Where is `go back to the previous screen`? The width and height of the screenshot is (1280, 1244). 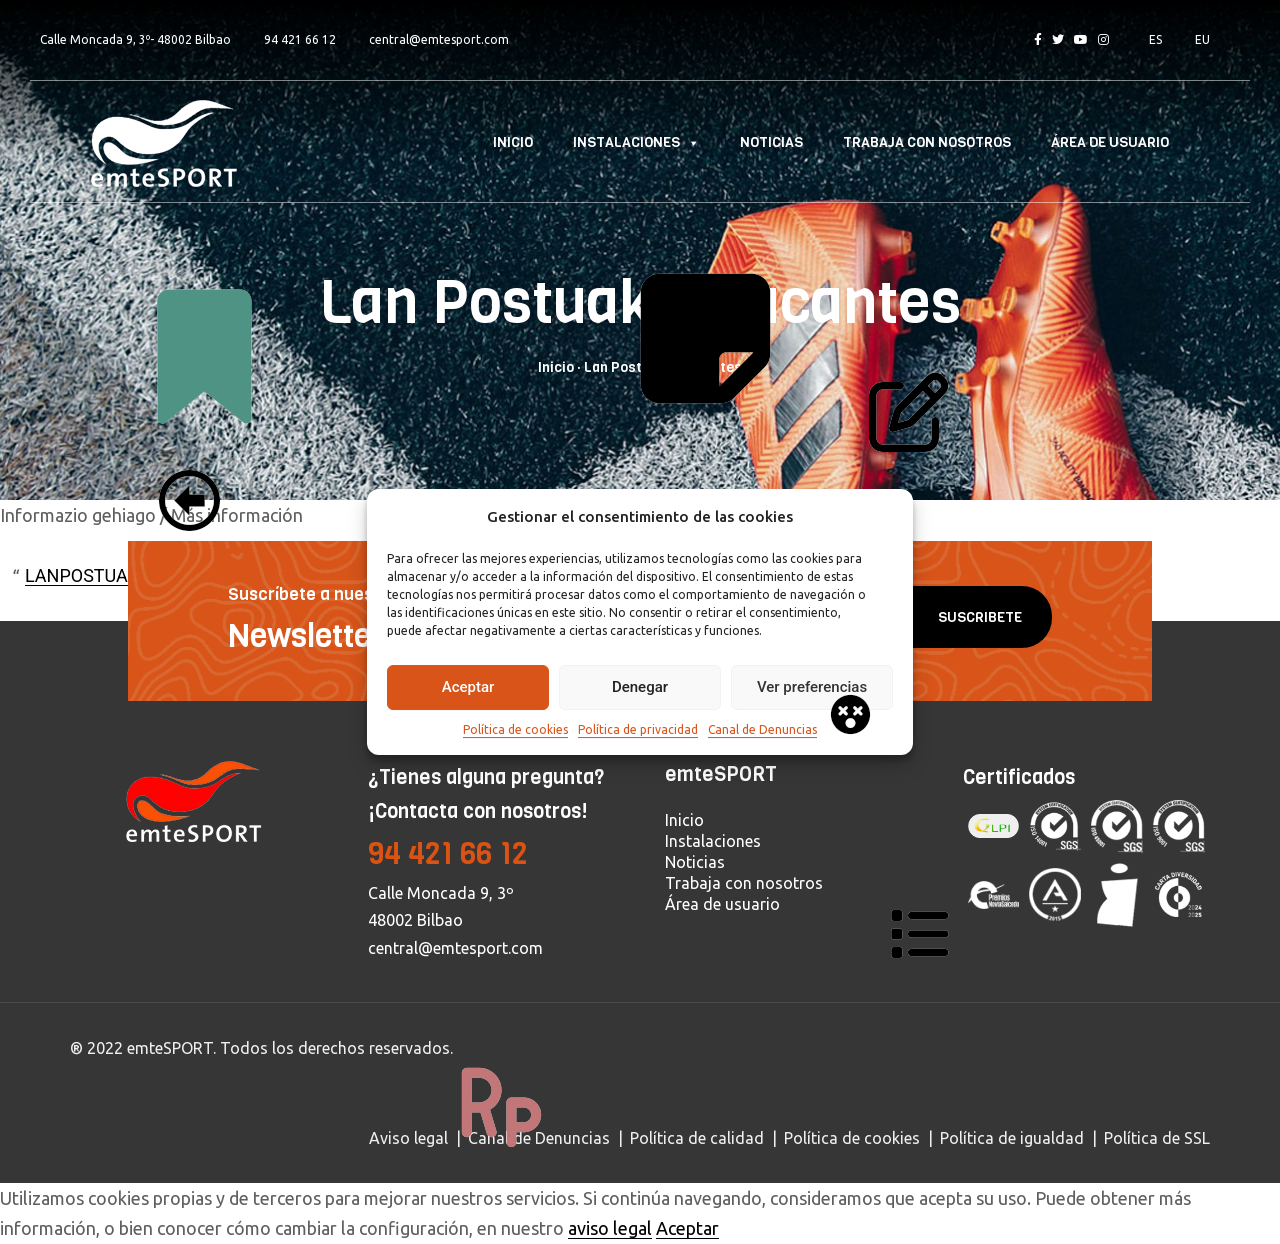
go back to the previous screen is located at coordinates (189, 500).